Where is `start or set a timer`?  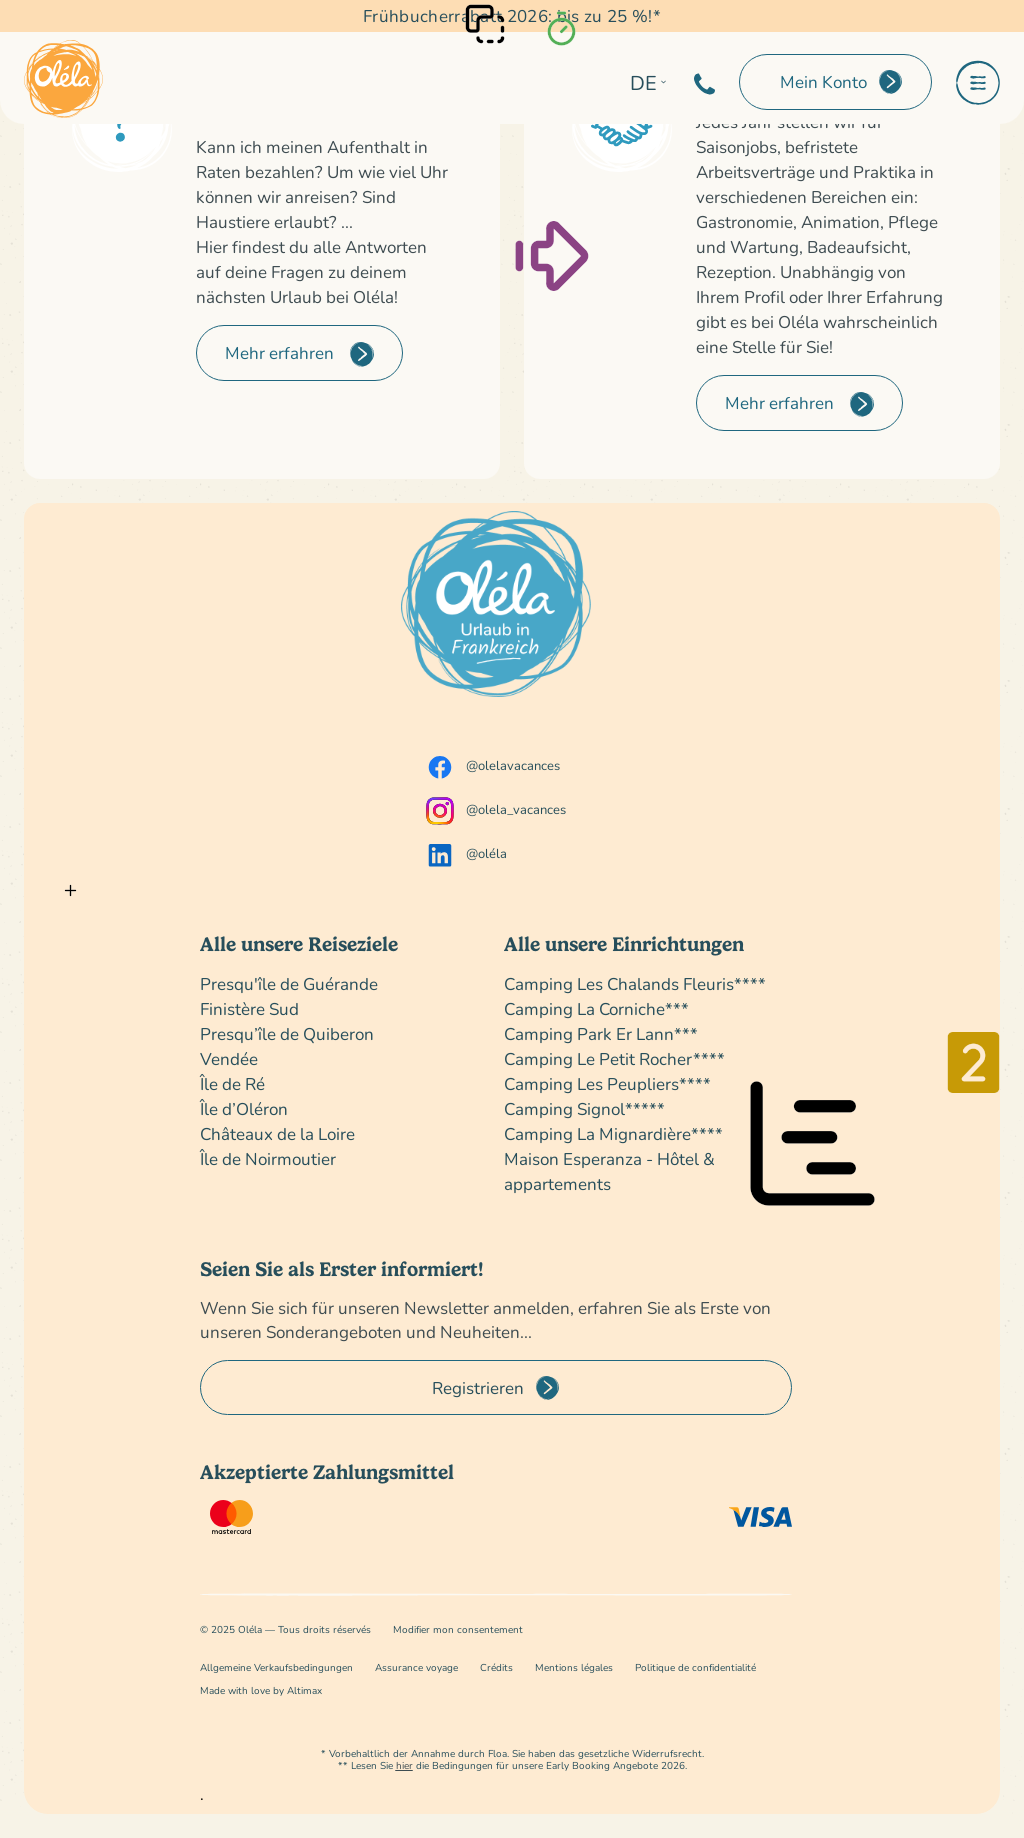
start or set a timer is located at coordinates (561, 28).